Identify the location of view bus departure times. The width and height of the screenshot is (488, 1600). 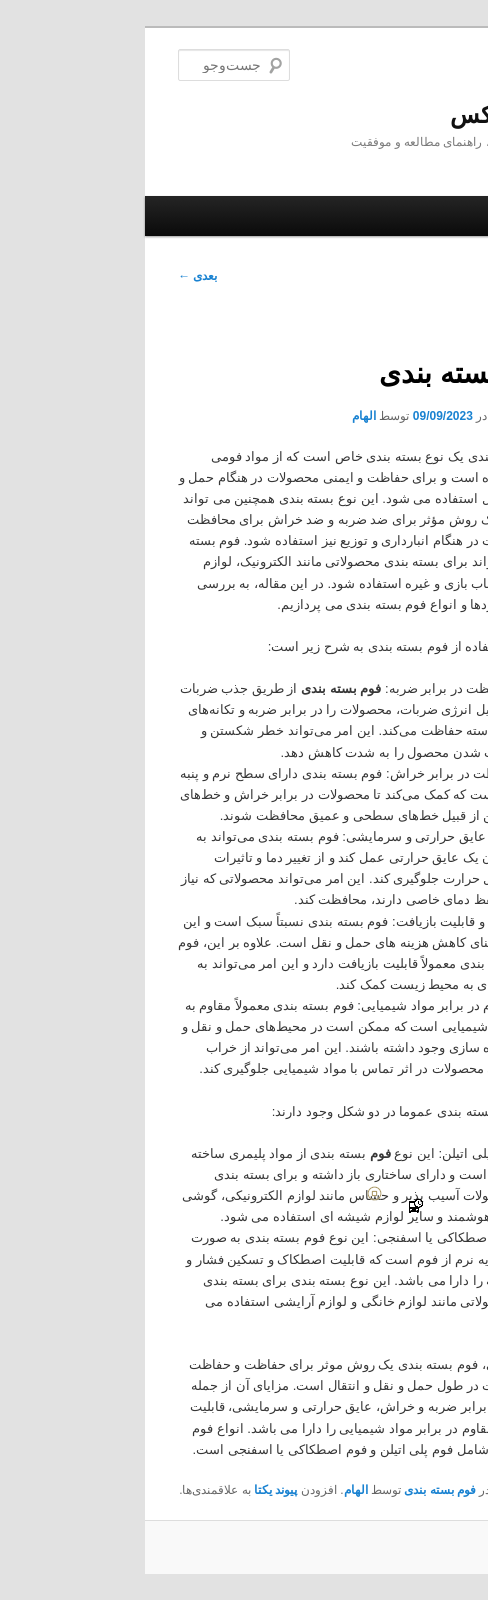
(416, 1206).